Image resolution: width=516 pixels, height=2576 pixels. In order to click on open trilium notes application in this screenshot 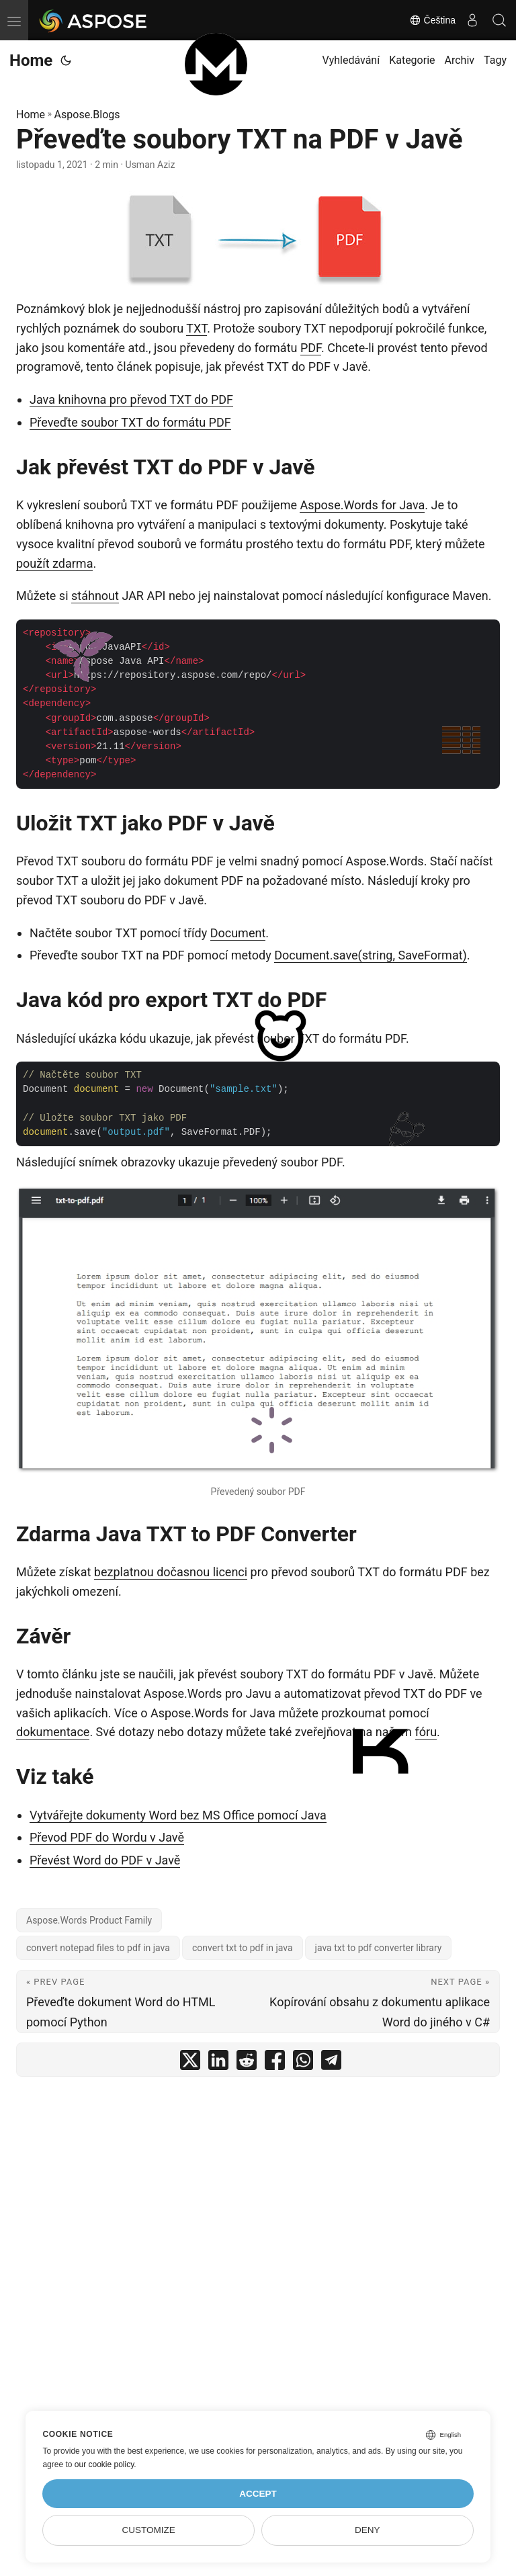, I will do `click(83, 656)`.